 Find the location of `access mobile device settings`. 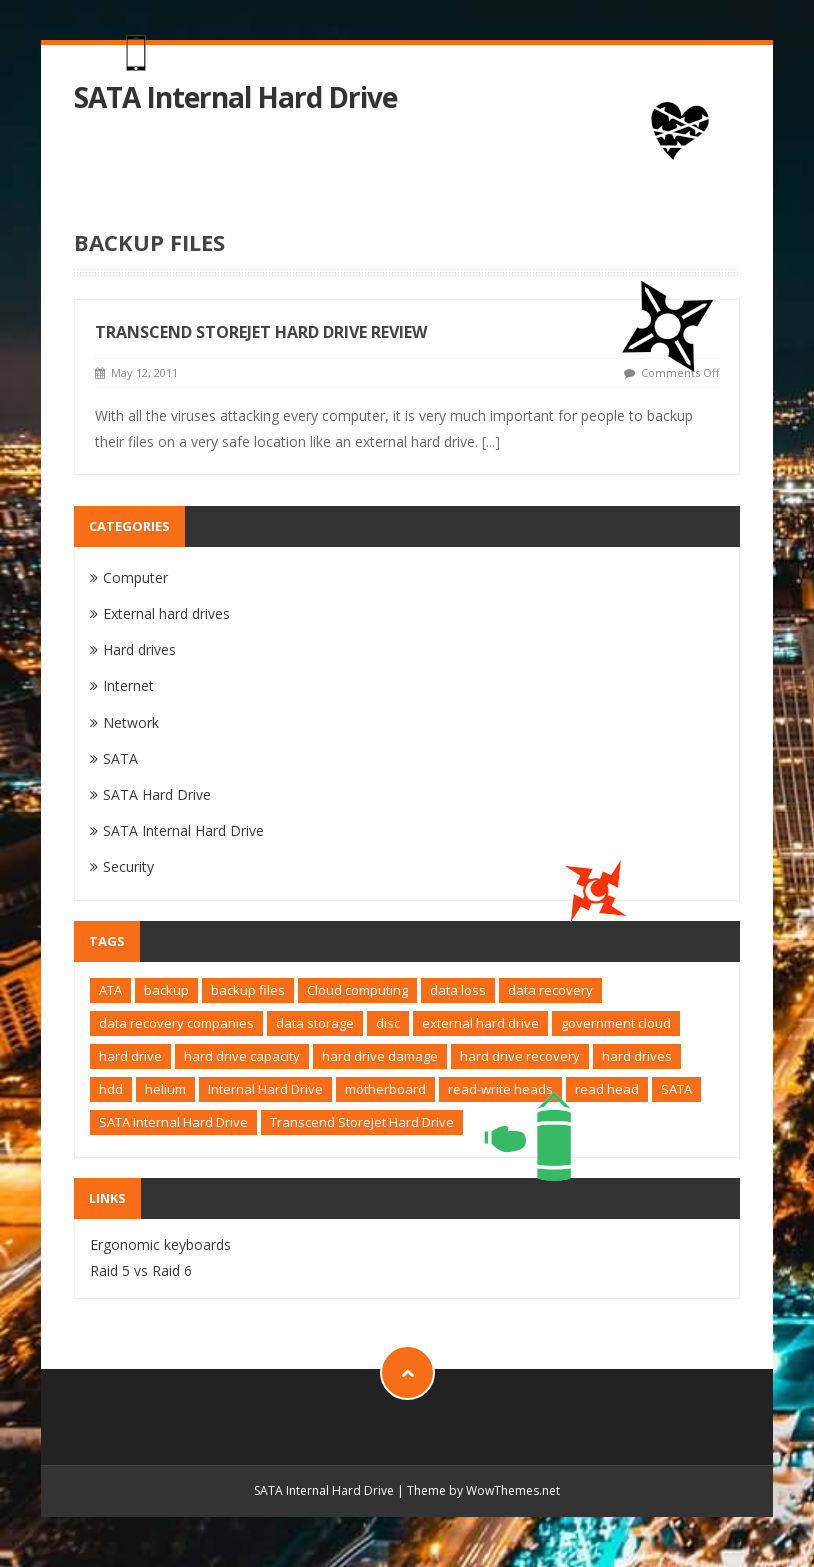

access mobile device settings is located at coordinates (136, 53).